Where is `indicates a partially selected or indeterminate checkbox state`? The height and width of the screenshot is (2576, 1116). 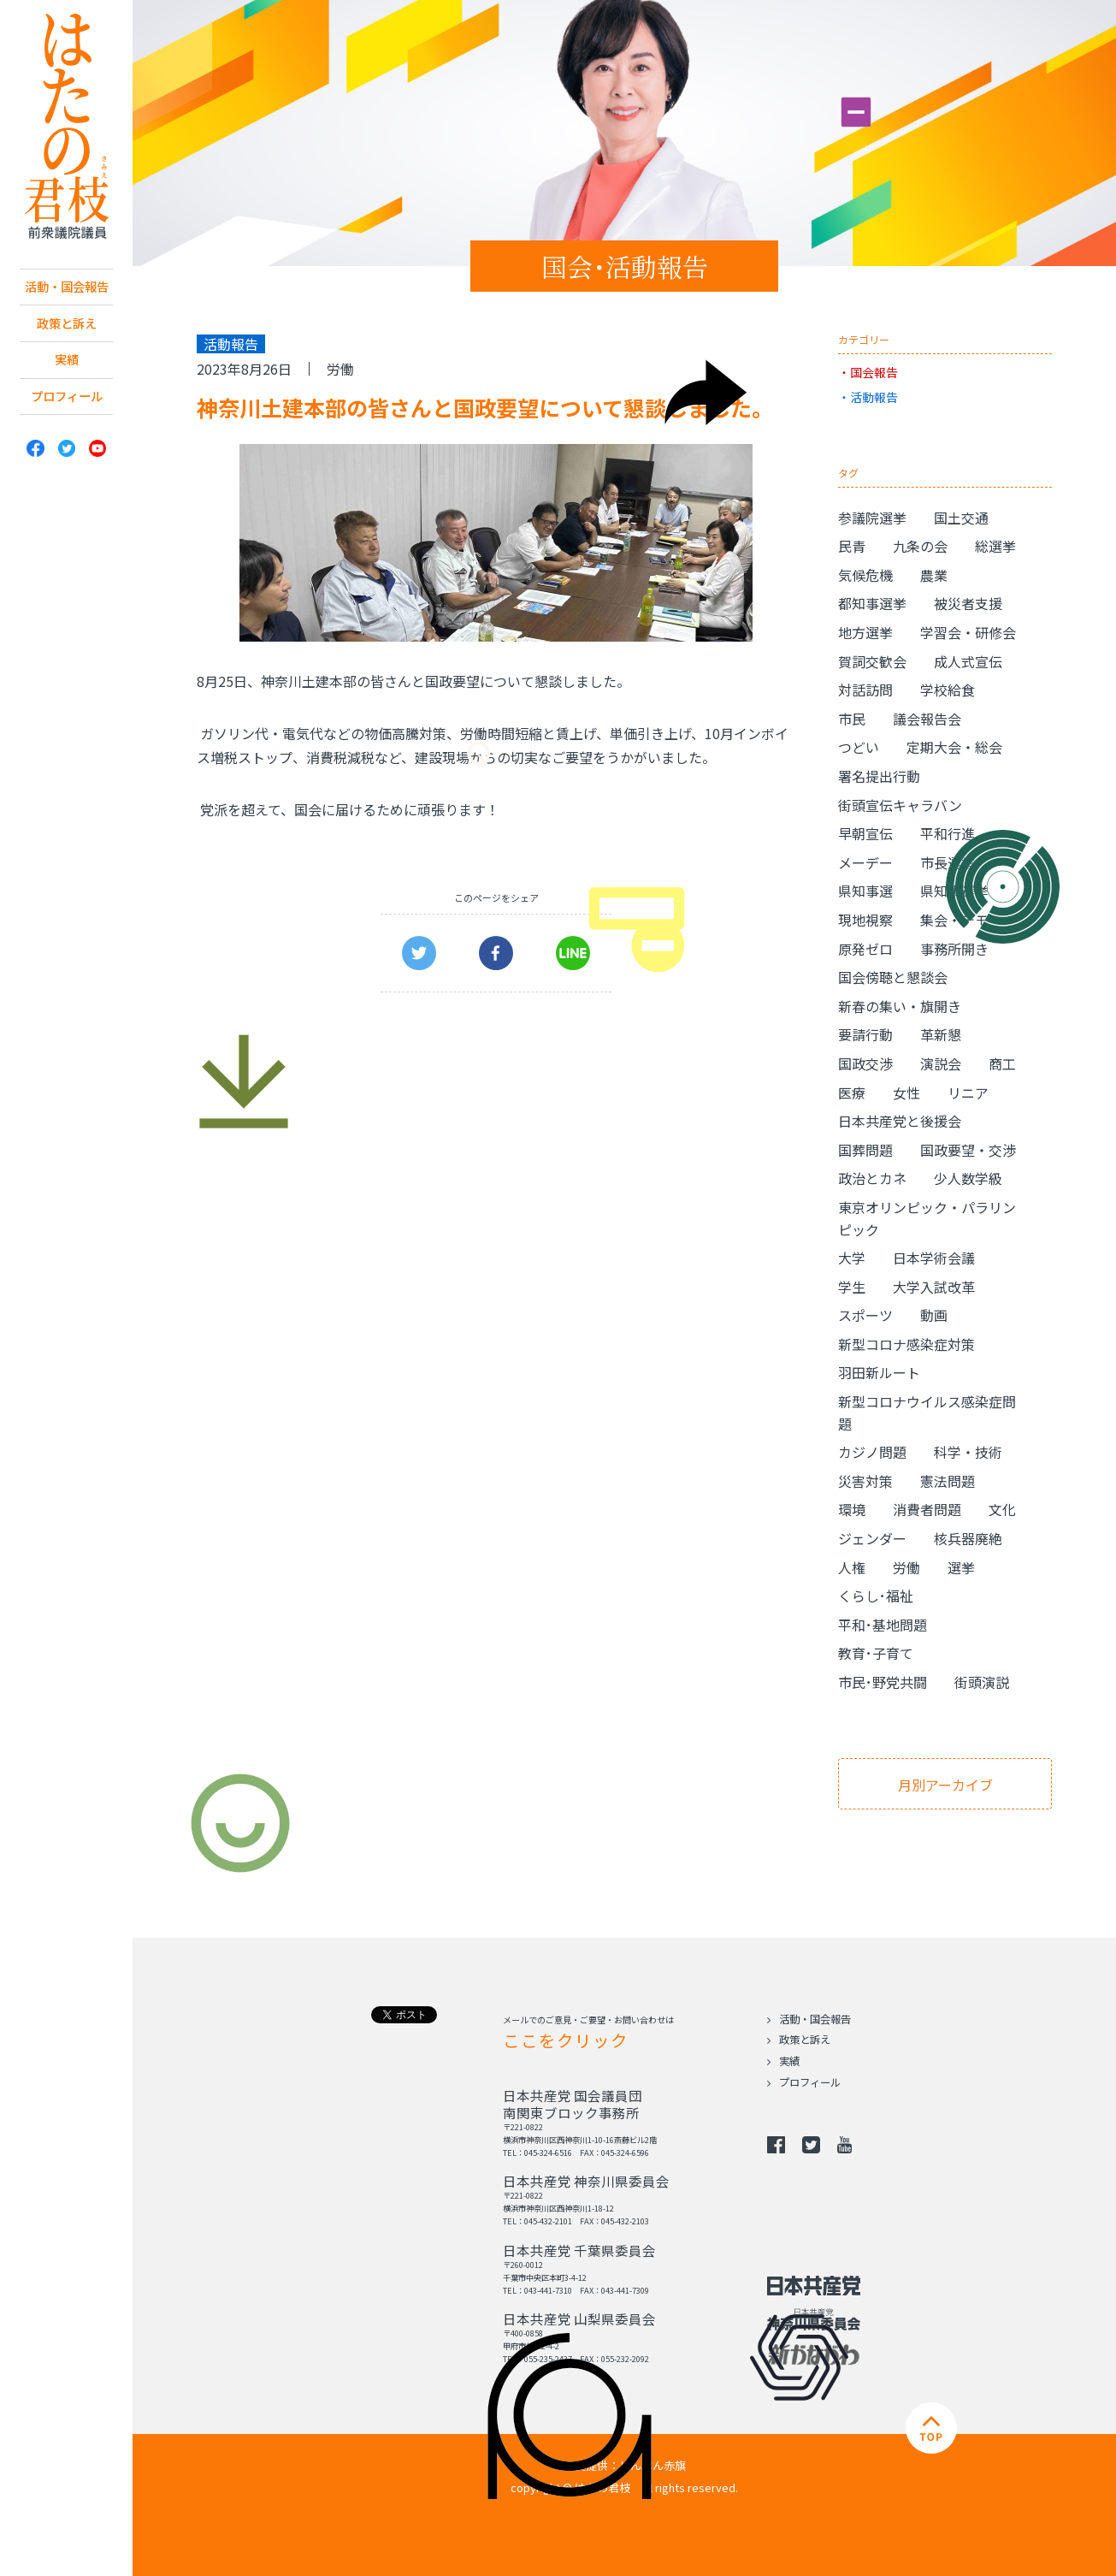 indicates a partially selected or indeterminate checkbox state is located at coordinates (856, 112).